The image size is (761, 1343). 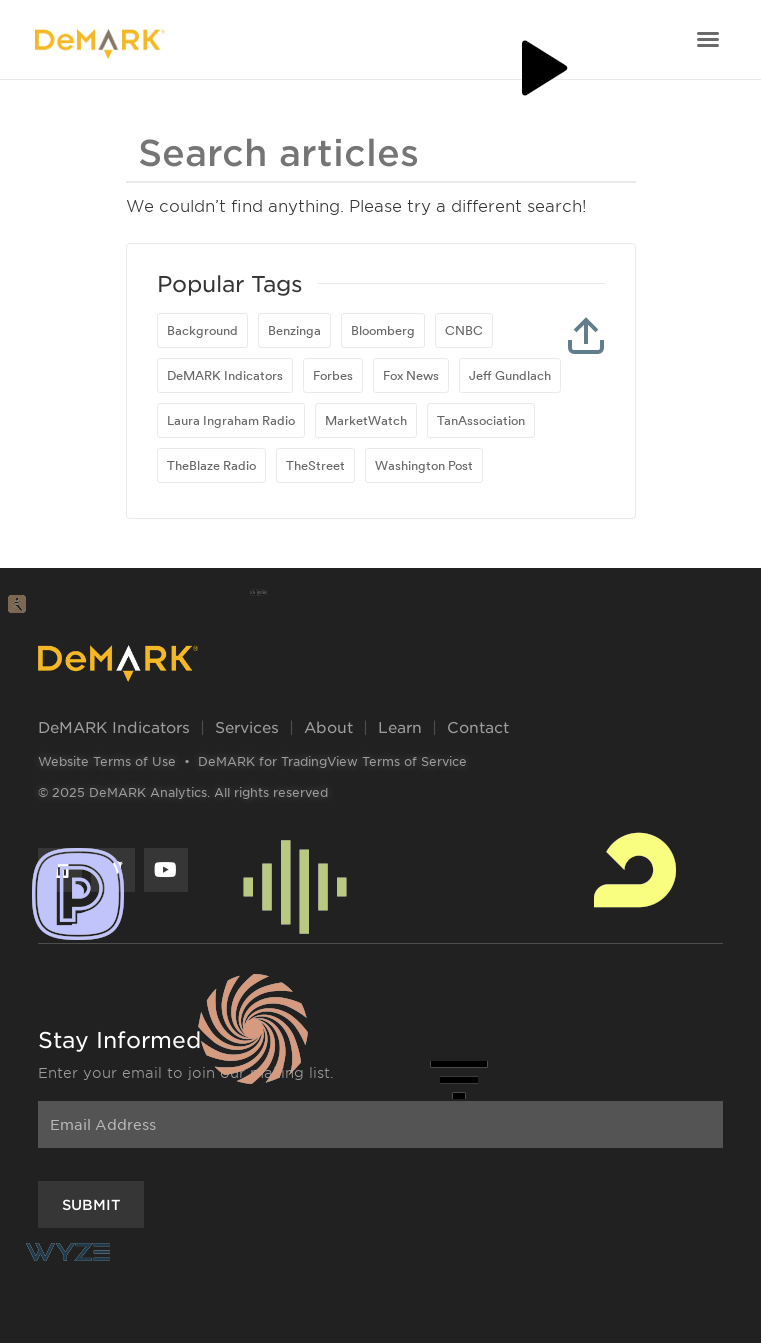 What do you see at coordinates (540, 68) in the screenshot?
I see `play media or video content` at bounding box center [540, 68].